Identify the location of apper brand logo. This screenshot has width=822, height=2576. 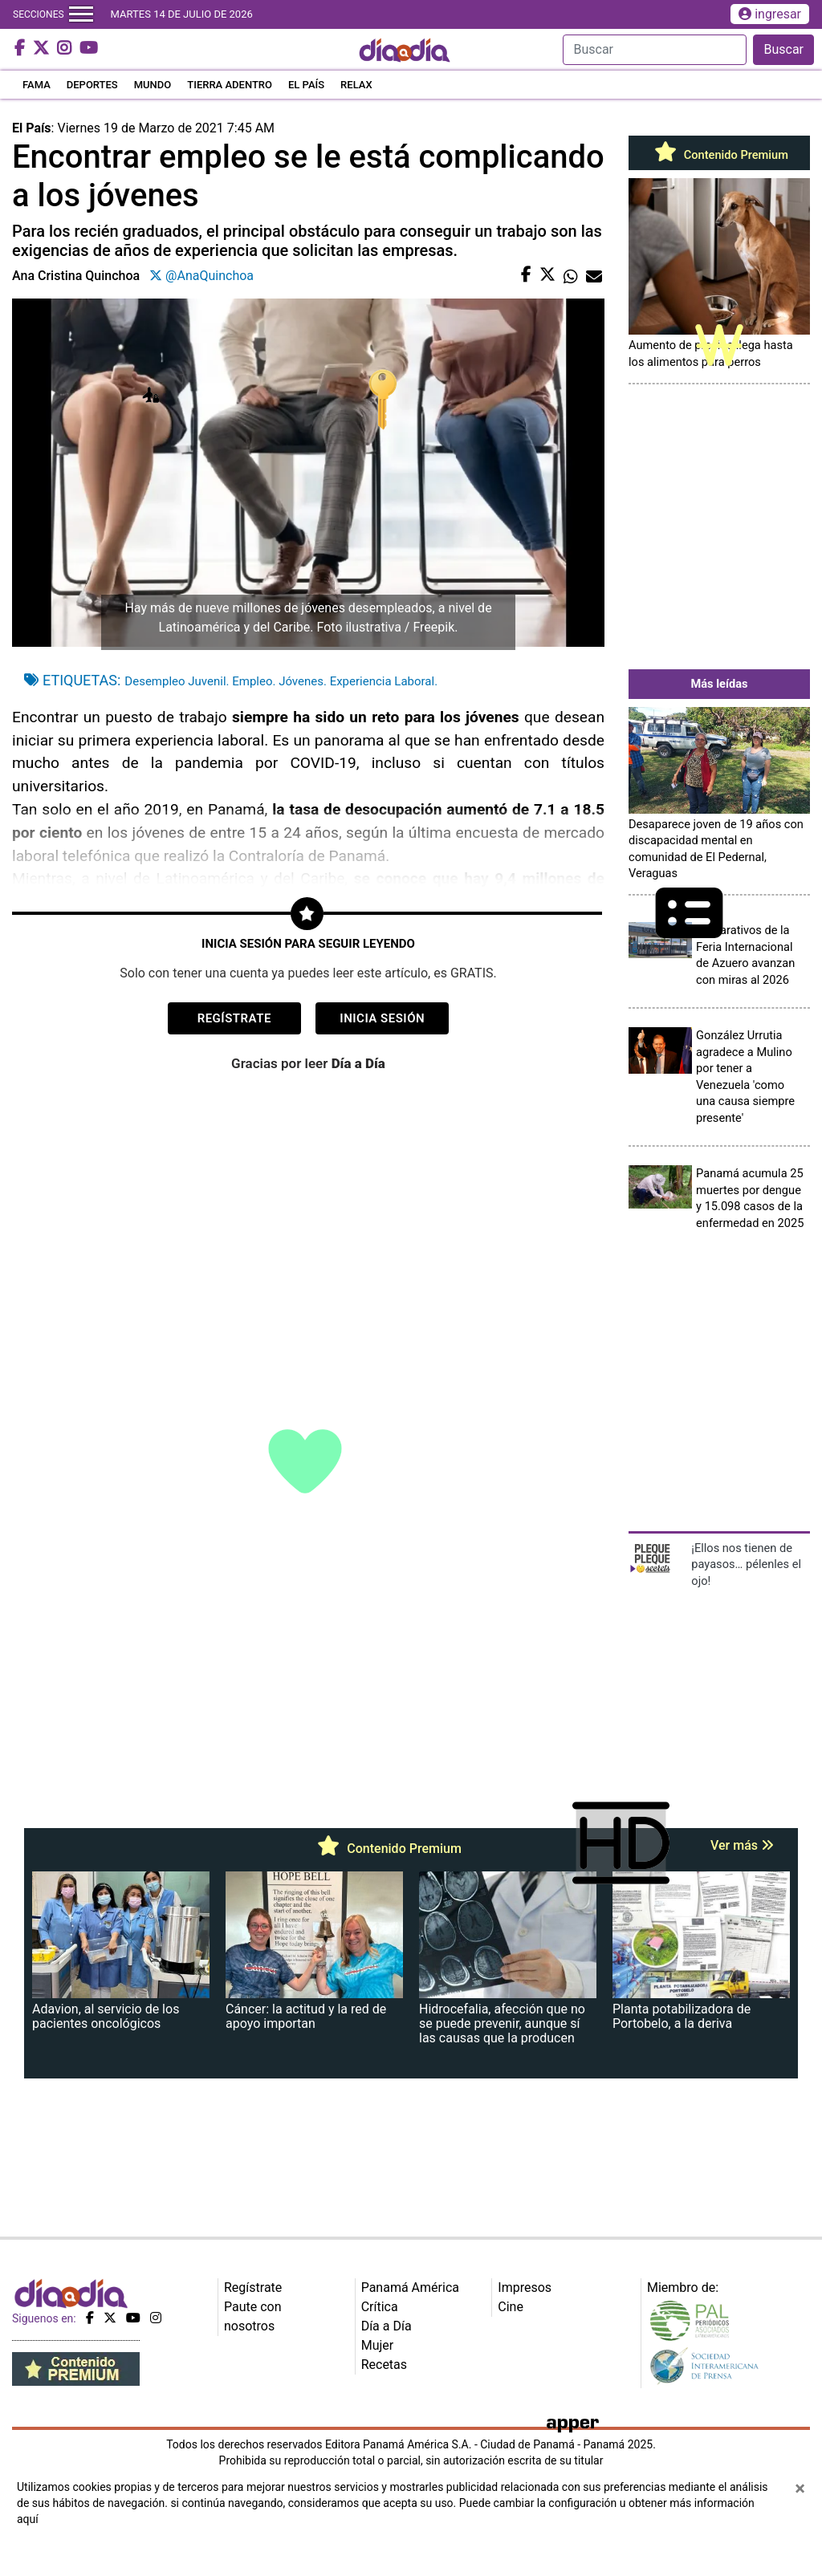
(572, 2424).